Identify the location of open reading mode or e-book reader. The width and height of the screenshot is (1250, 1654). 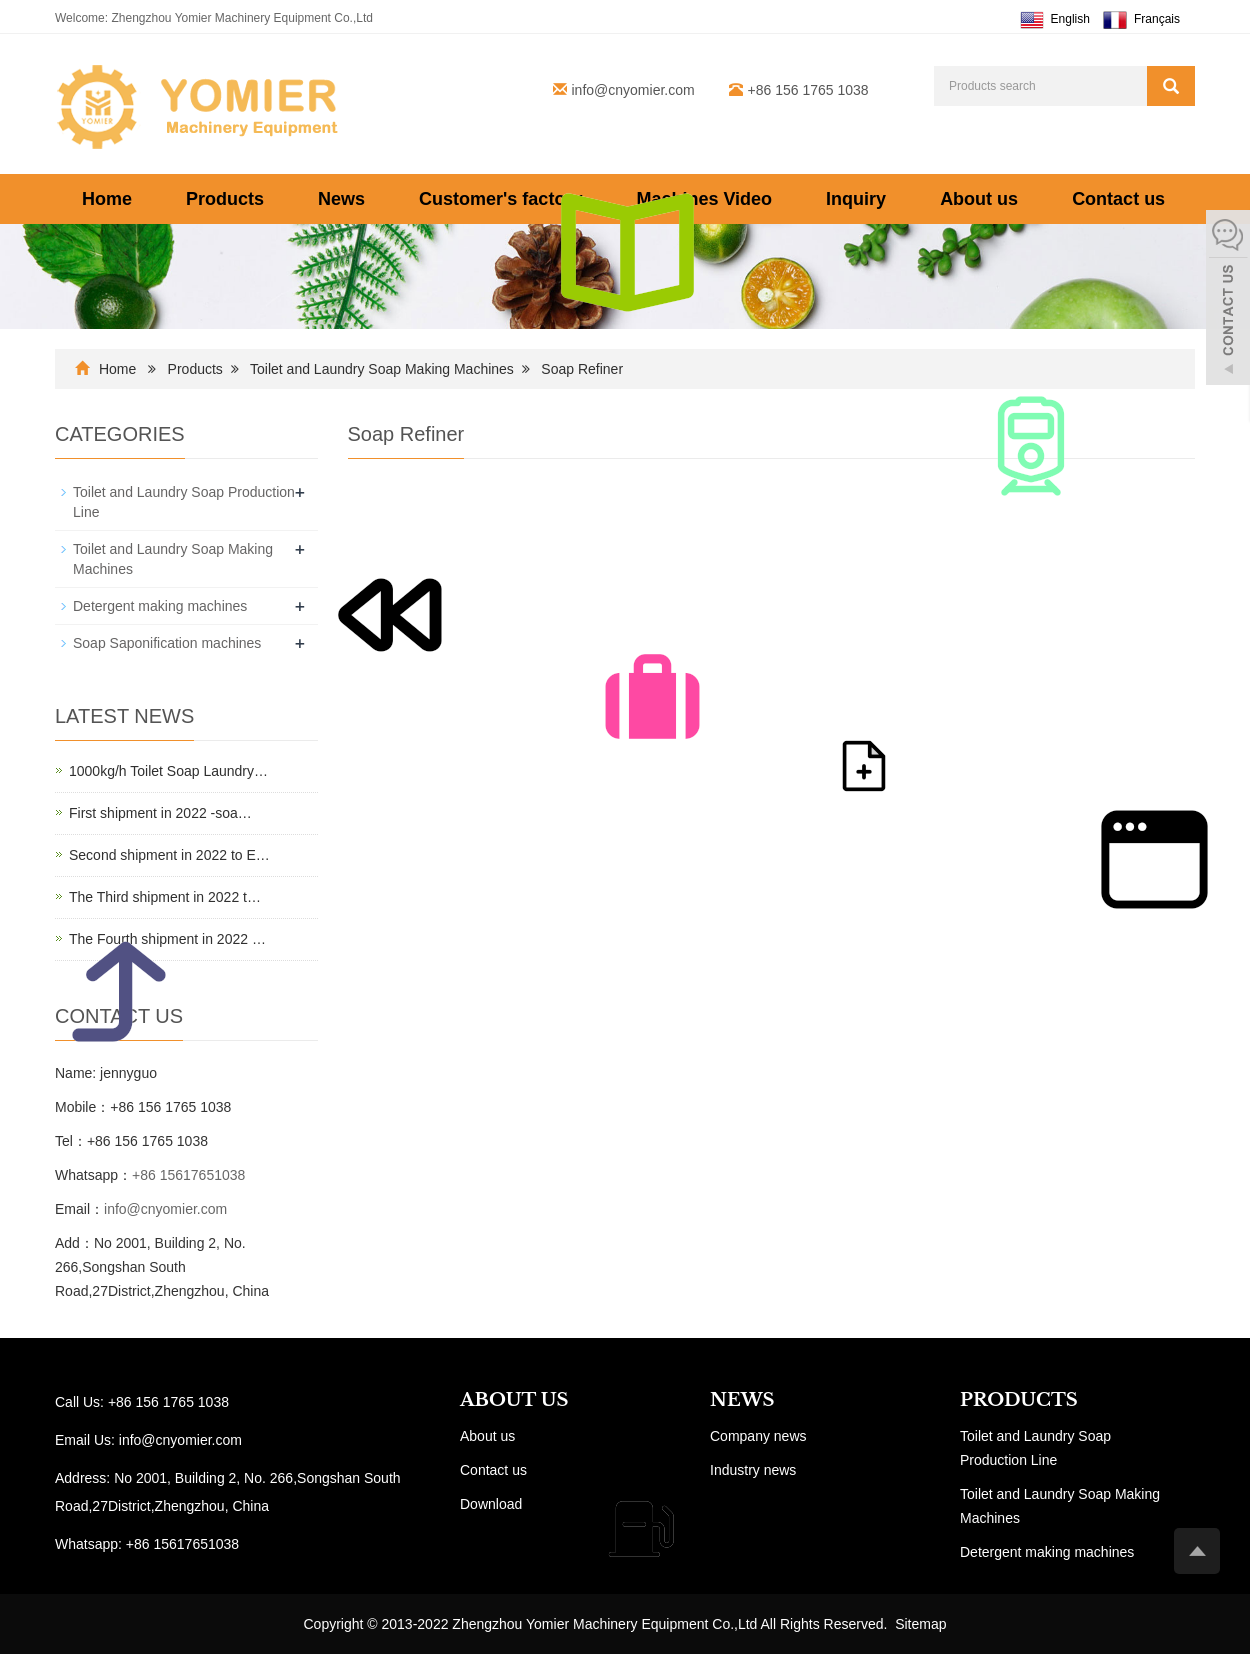
(627, 252).